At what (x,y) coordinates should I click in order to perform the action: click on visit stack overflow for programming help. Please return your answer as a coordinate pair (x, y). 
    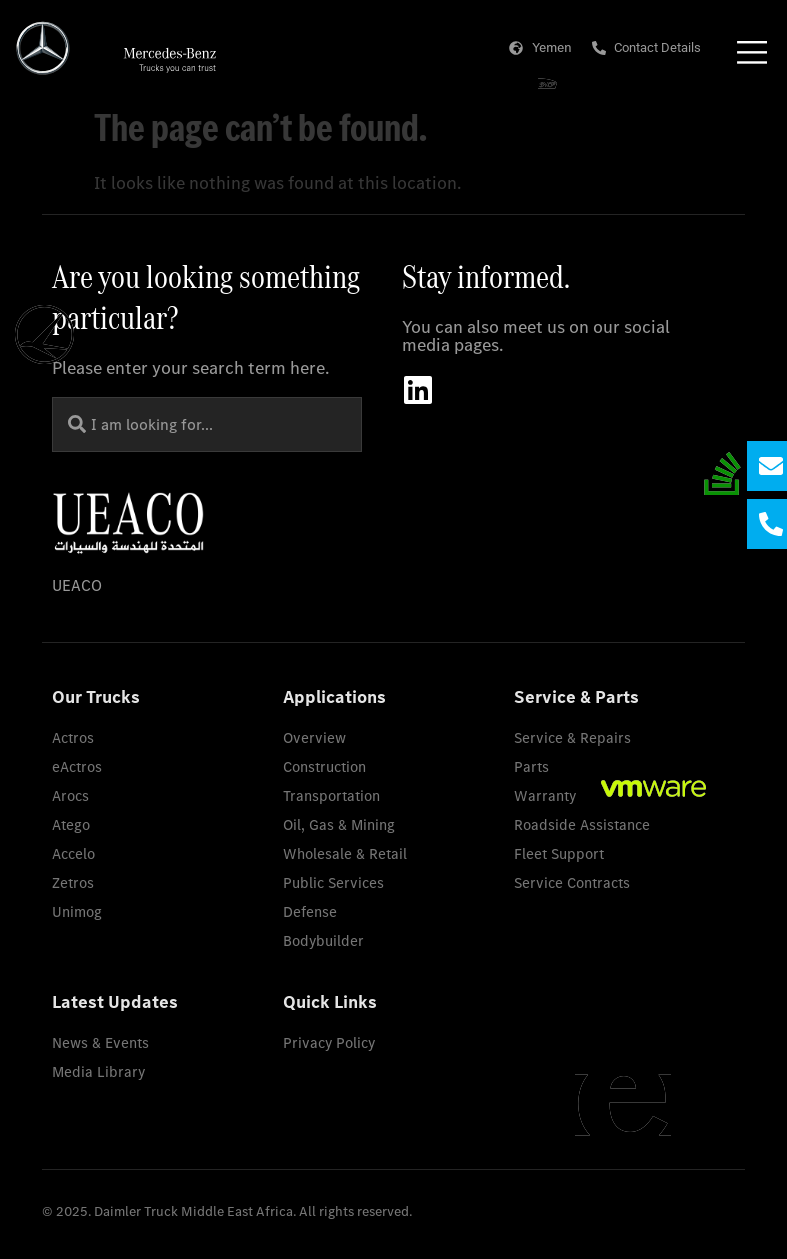
    Looking at the image, I should click on (722, 473).